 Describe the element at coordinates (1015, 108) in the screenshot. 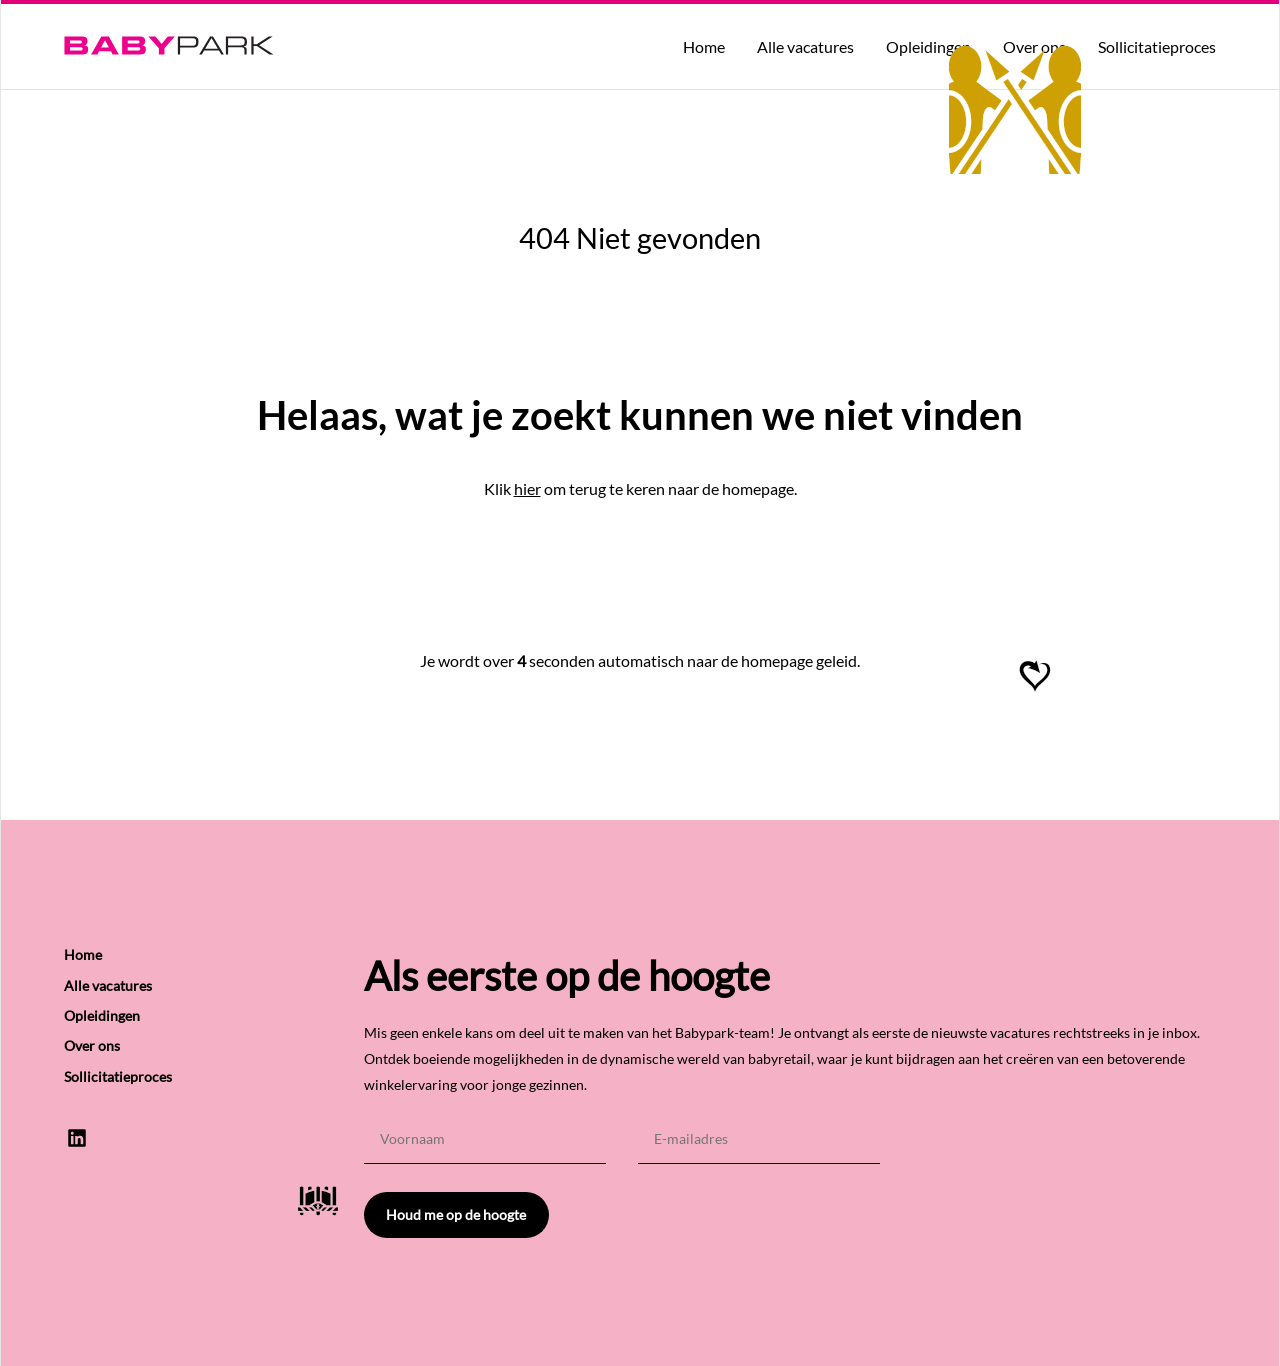

I see `guards or sentries protecting an area` at that location.